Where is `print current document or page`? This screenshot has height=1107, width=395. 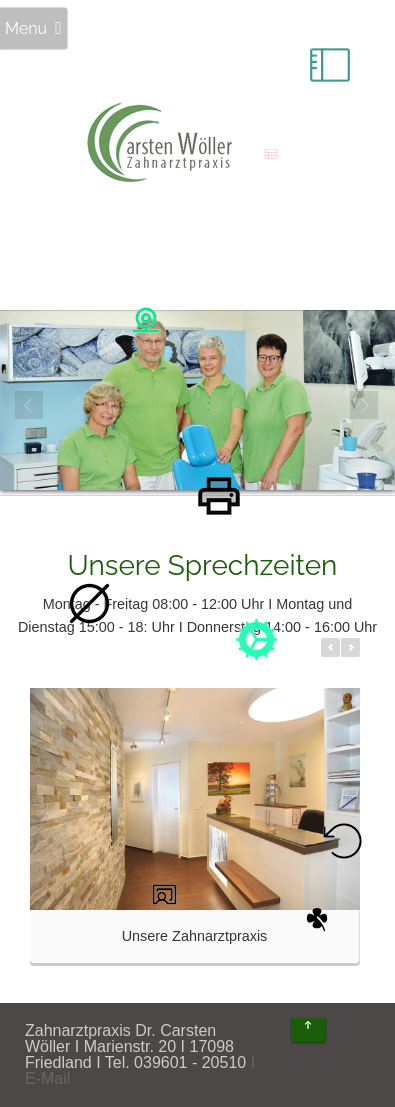 print current document or page is located at coordinates (219, 496).